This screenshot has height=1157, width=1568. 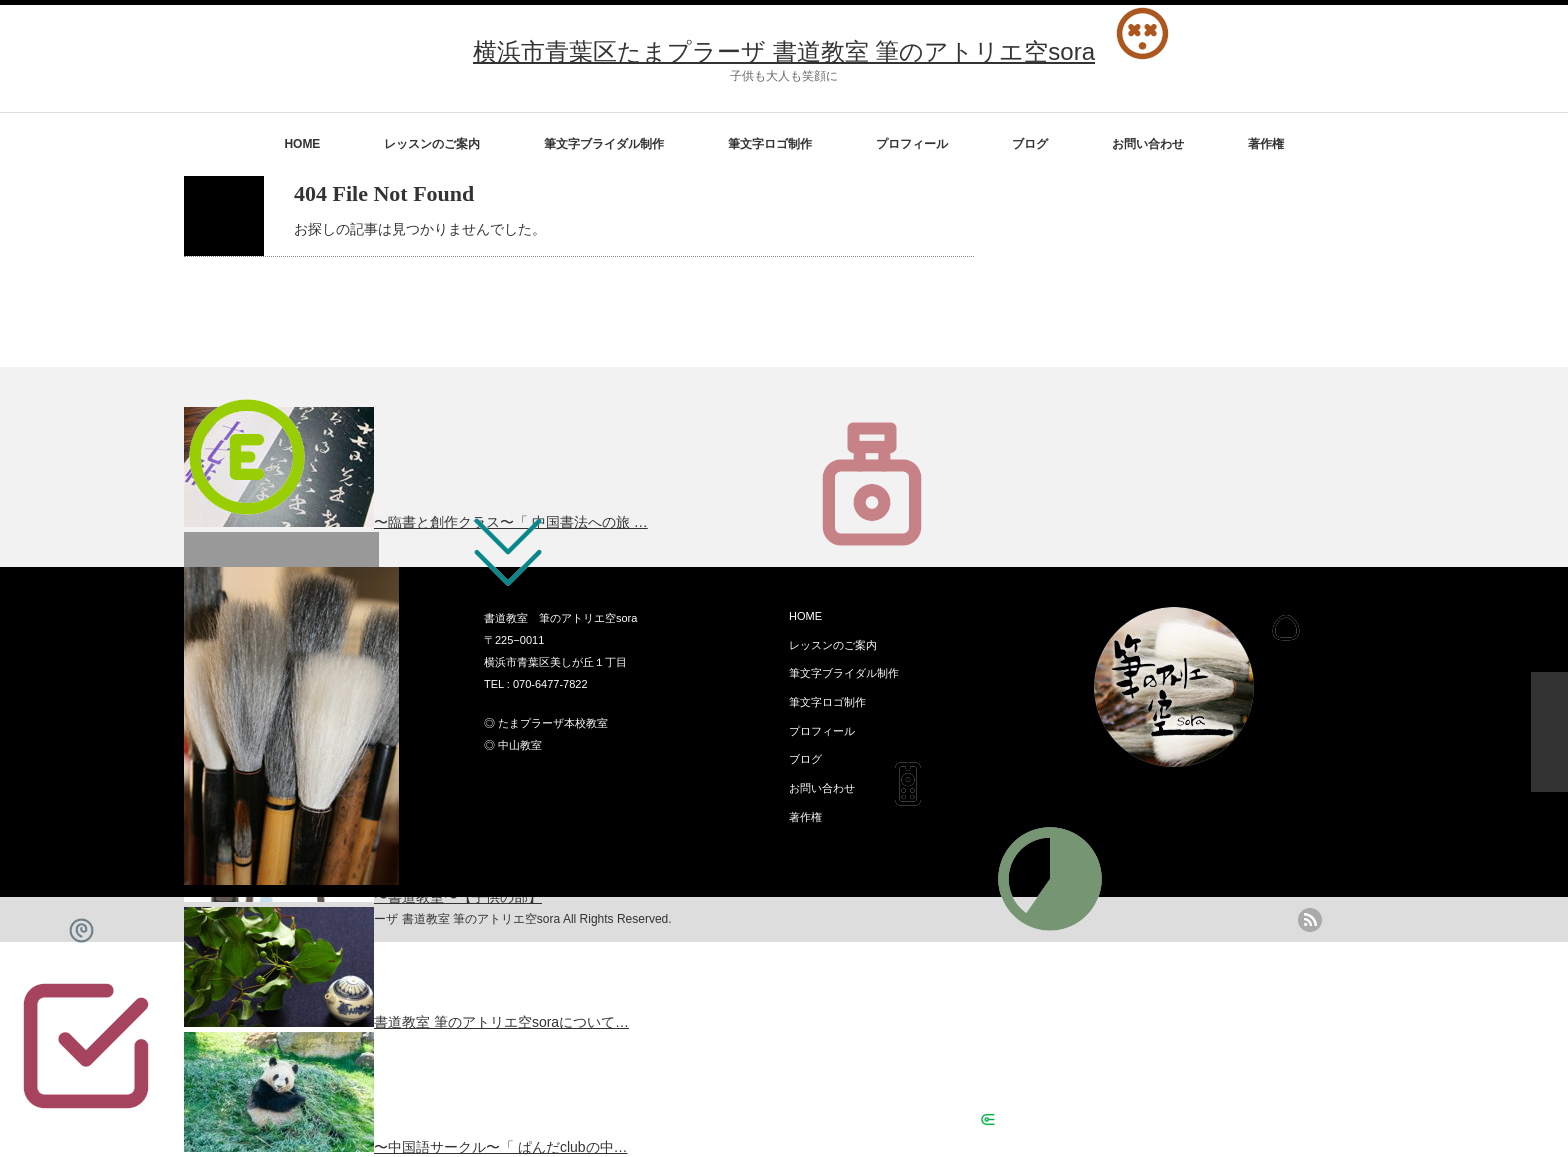 What do you see at coordinates (987, 1119) in the screenshot?
I see `indicates a rounded line cap style option` at bounding box center [987, 1119].